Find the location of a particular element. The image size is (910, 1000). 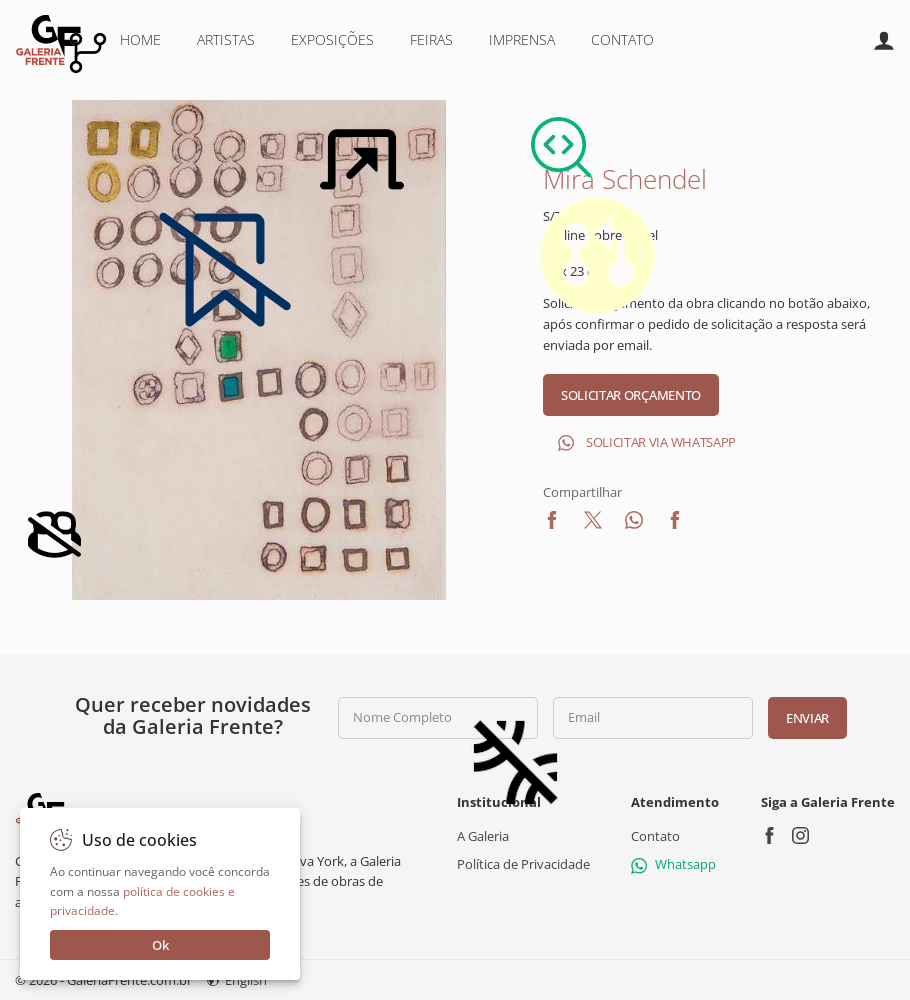

GitHub Copilot is unavailable or experiencing an error is located at coordinates (54, 534).